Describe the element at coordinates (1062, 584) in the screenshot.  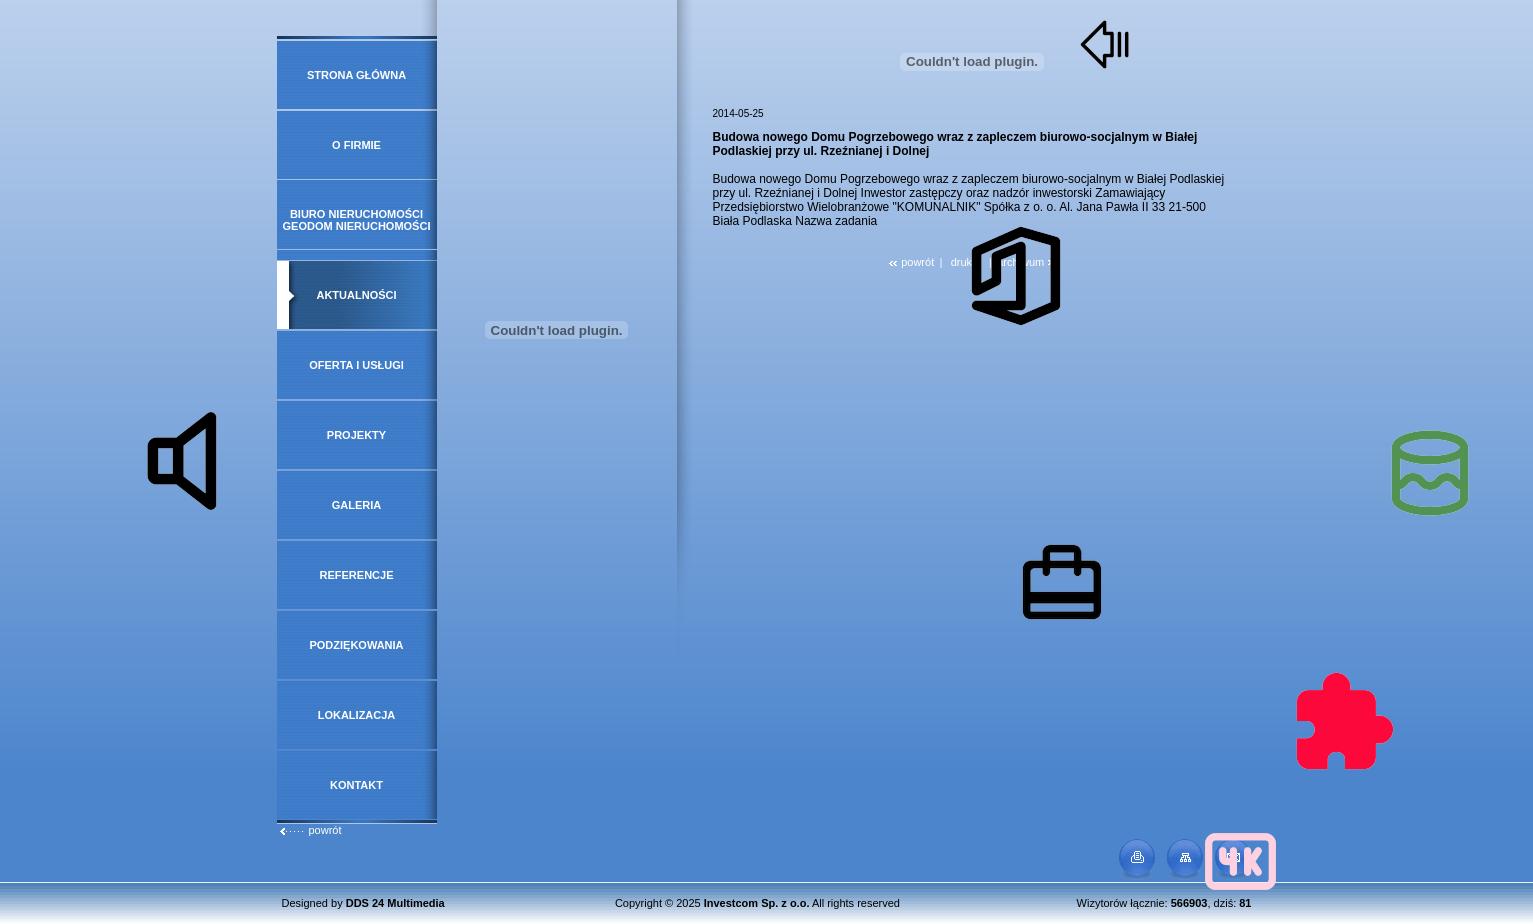
I see `access travel documents or itinerary` at that location.